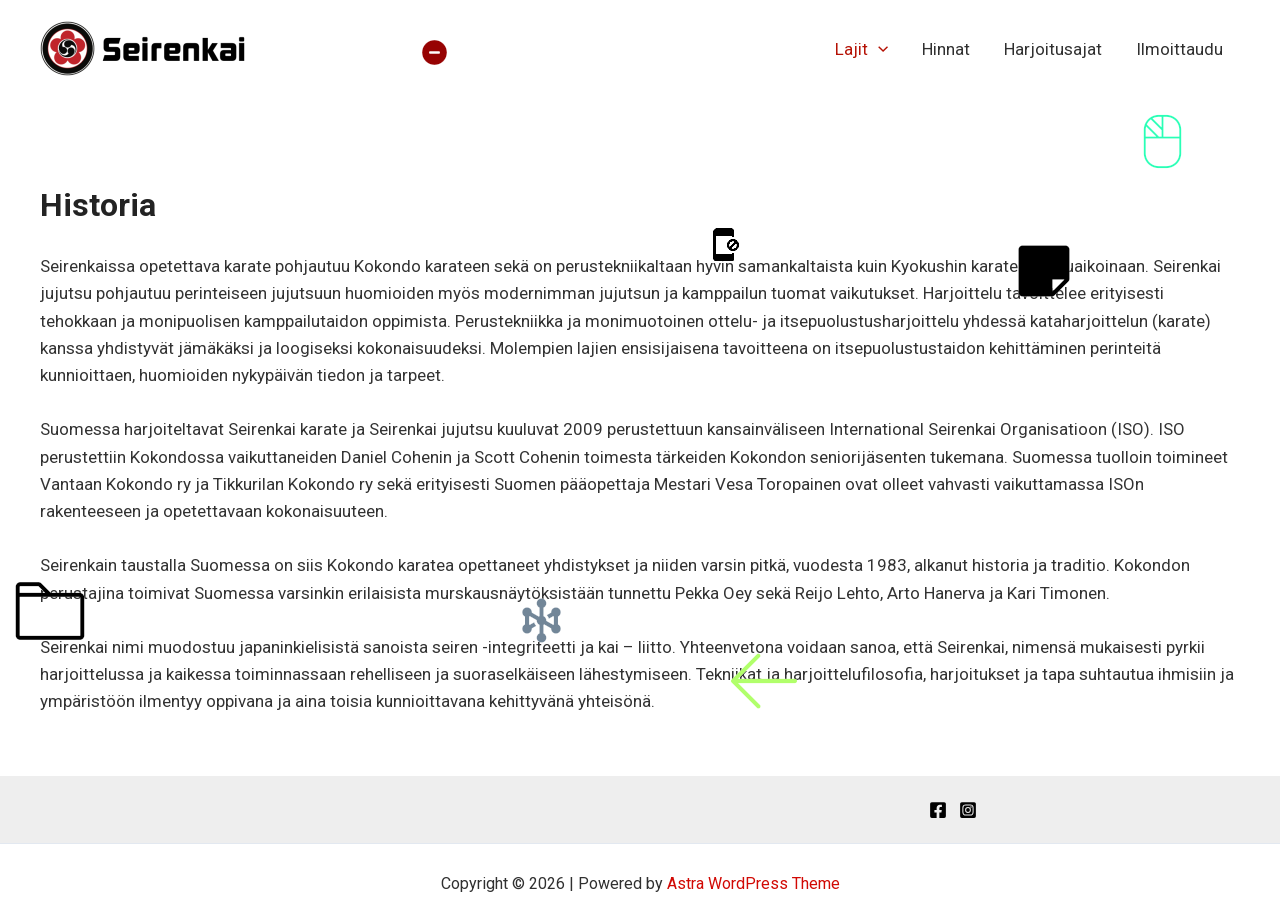  I want to click on block or restrict an app, so click(724, 245).